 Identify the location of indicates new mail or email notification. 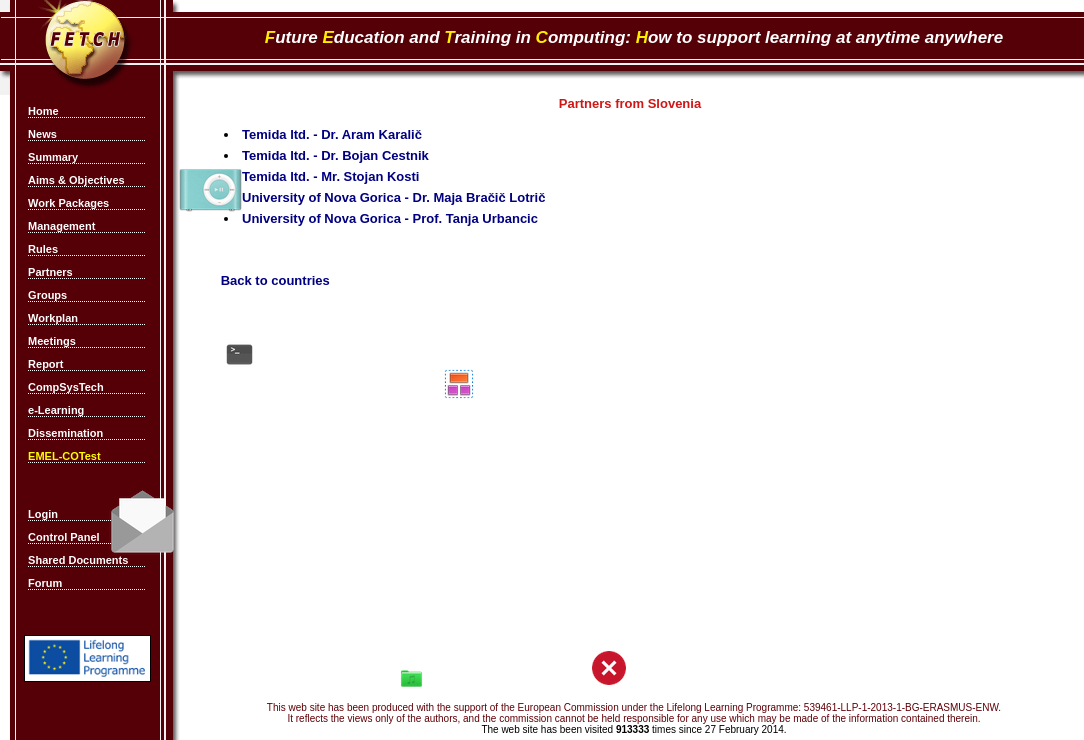
(142, 521).